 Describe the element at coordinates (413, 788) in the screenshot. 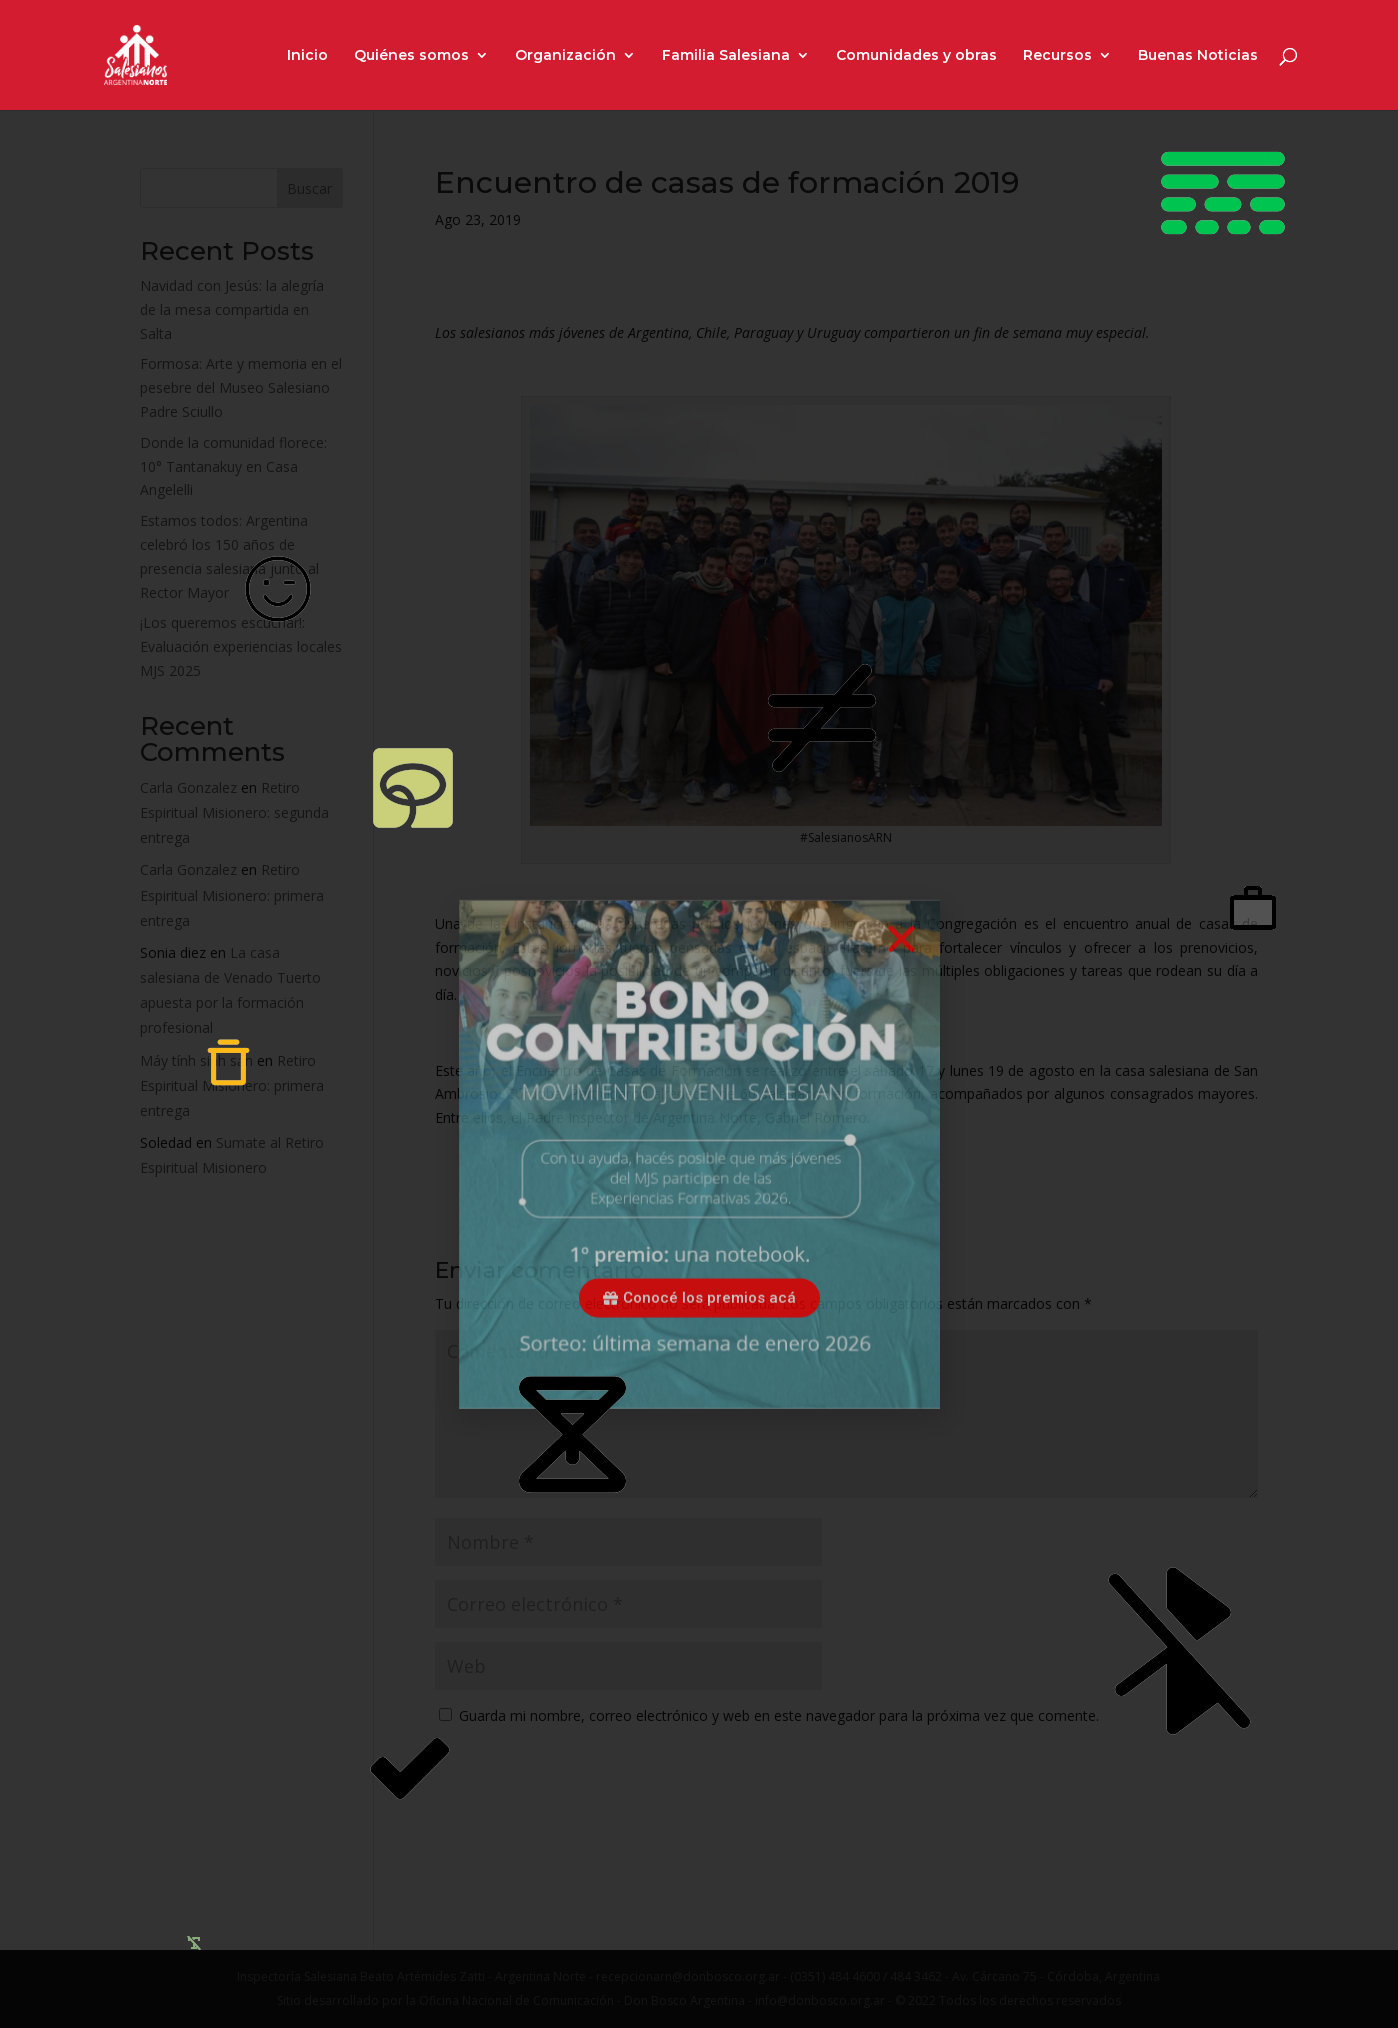

I see `use lasso selection tool` at that location.